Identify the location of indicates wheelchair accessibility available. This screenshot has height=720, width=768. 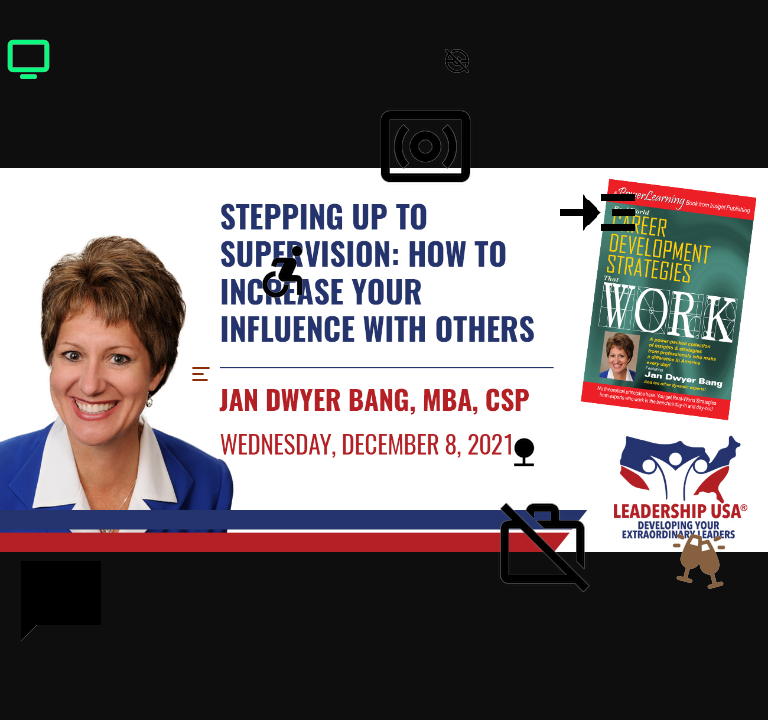
(281, 271).